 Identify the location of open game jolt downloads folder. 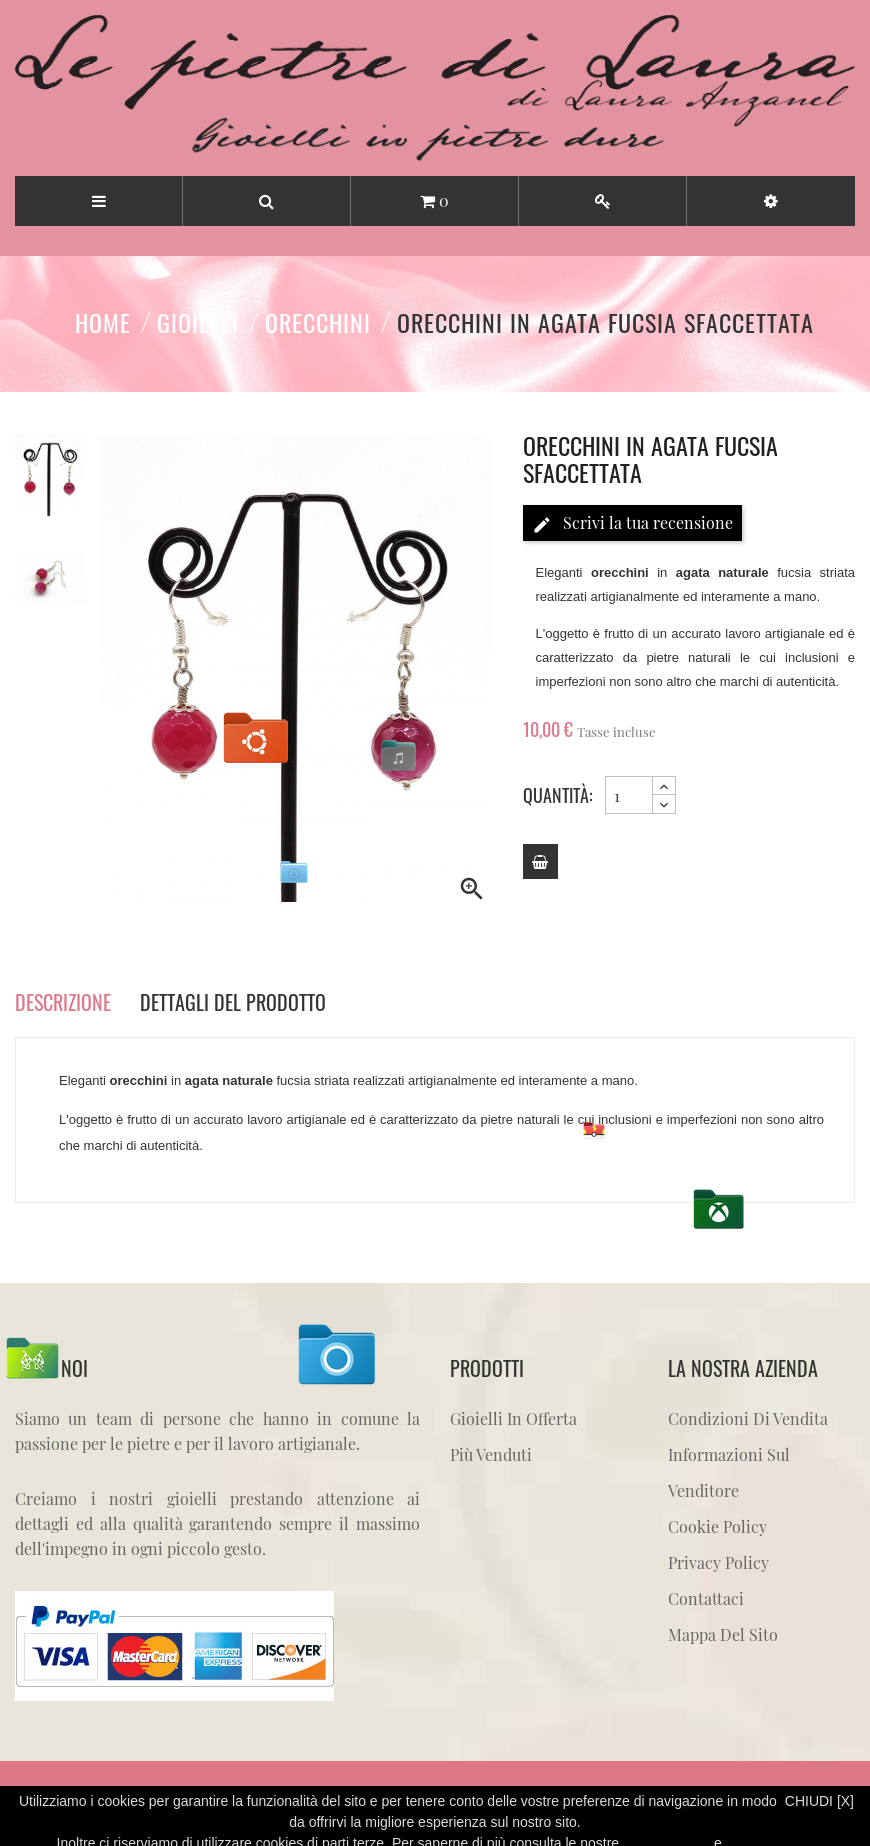
(32, 1359).